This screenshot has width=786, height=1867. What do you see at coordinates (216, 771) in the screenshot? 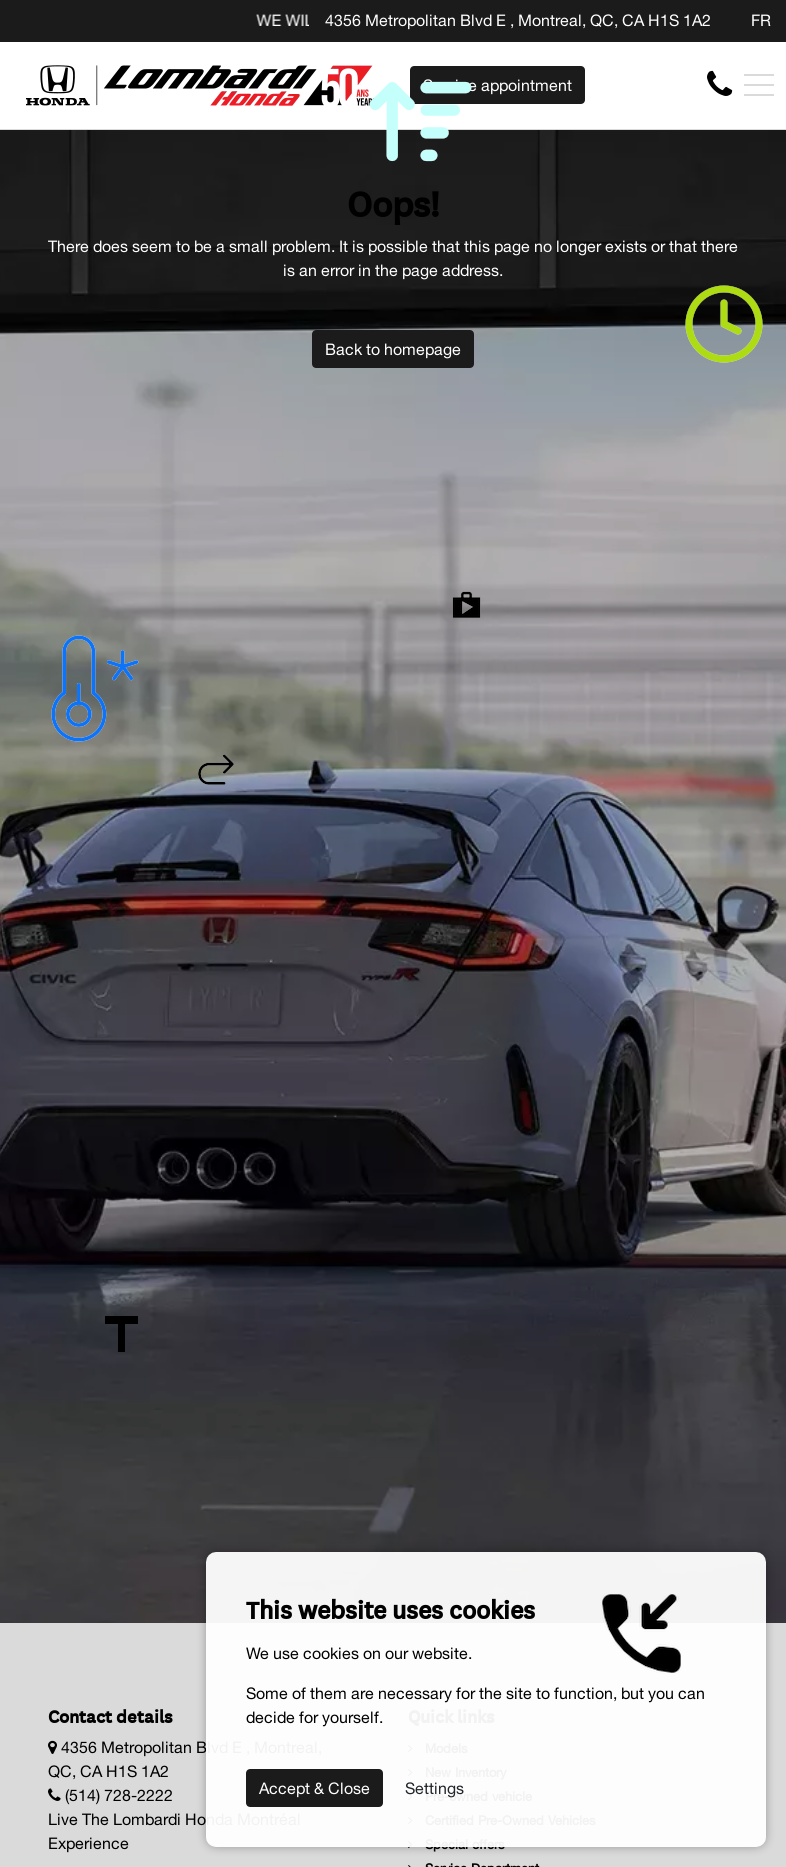
I see `redo last action` at bounding box center [216, 771].